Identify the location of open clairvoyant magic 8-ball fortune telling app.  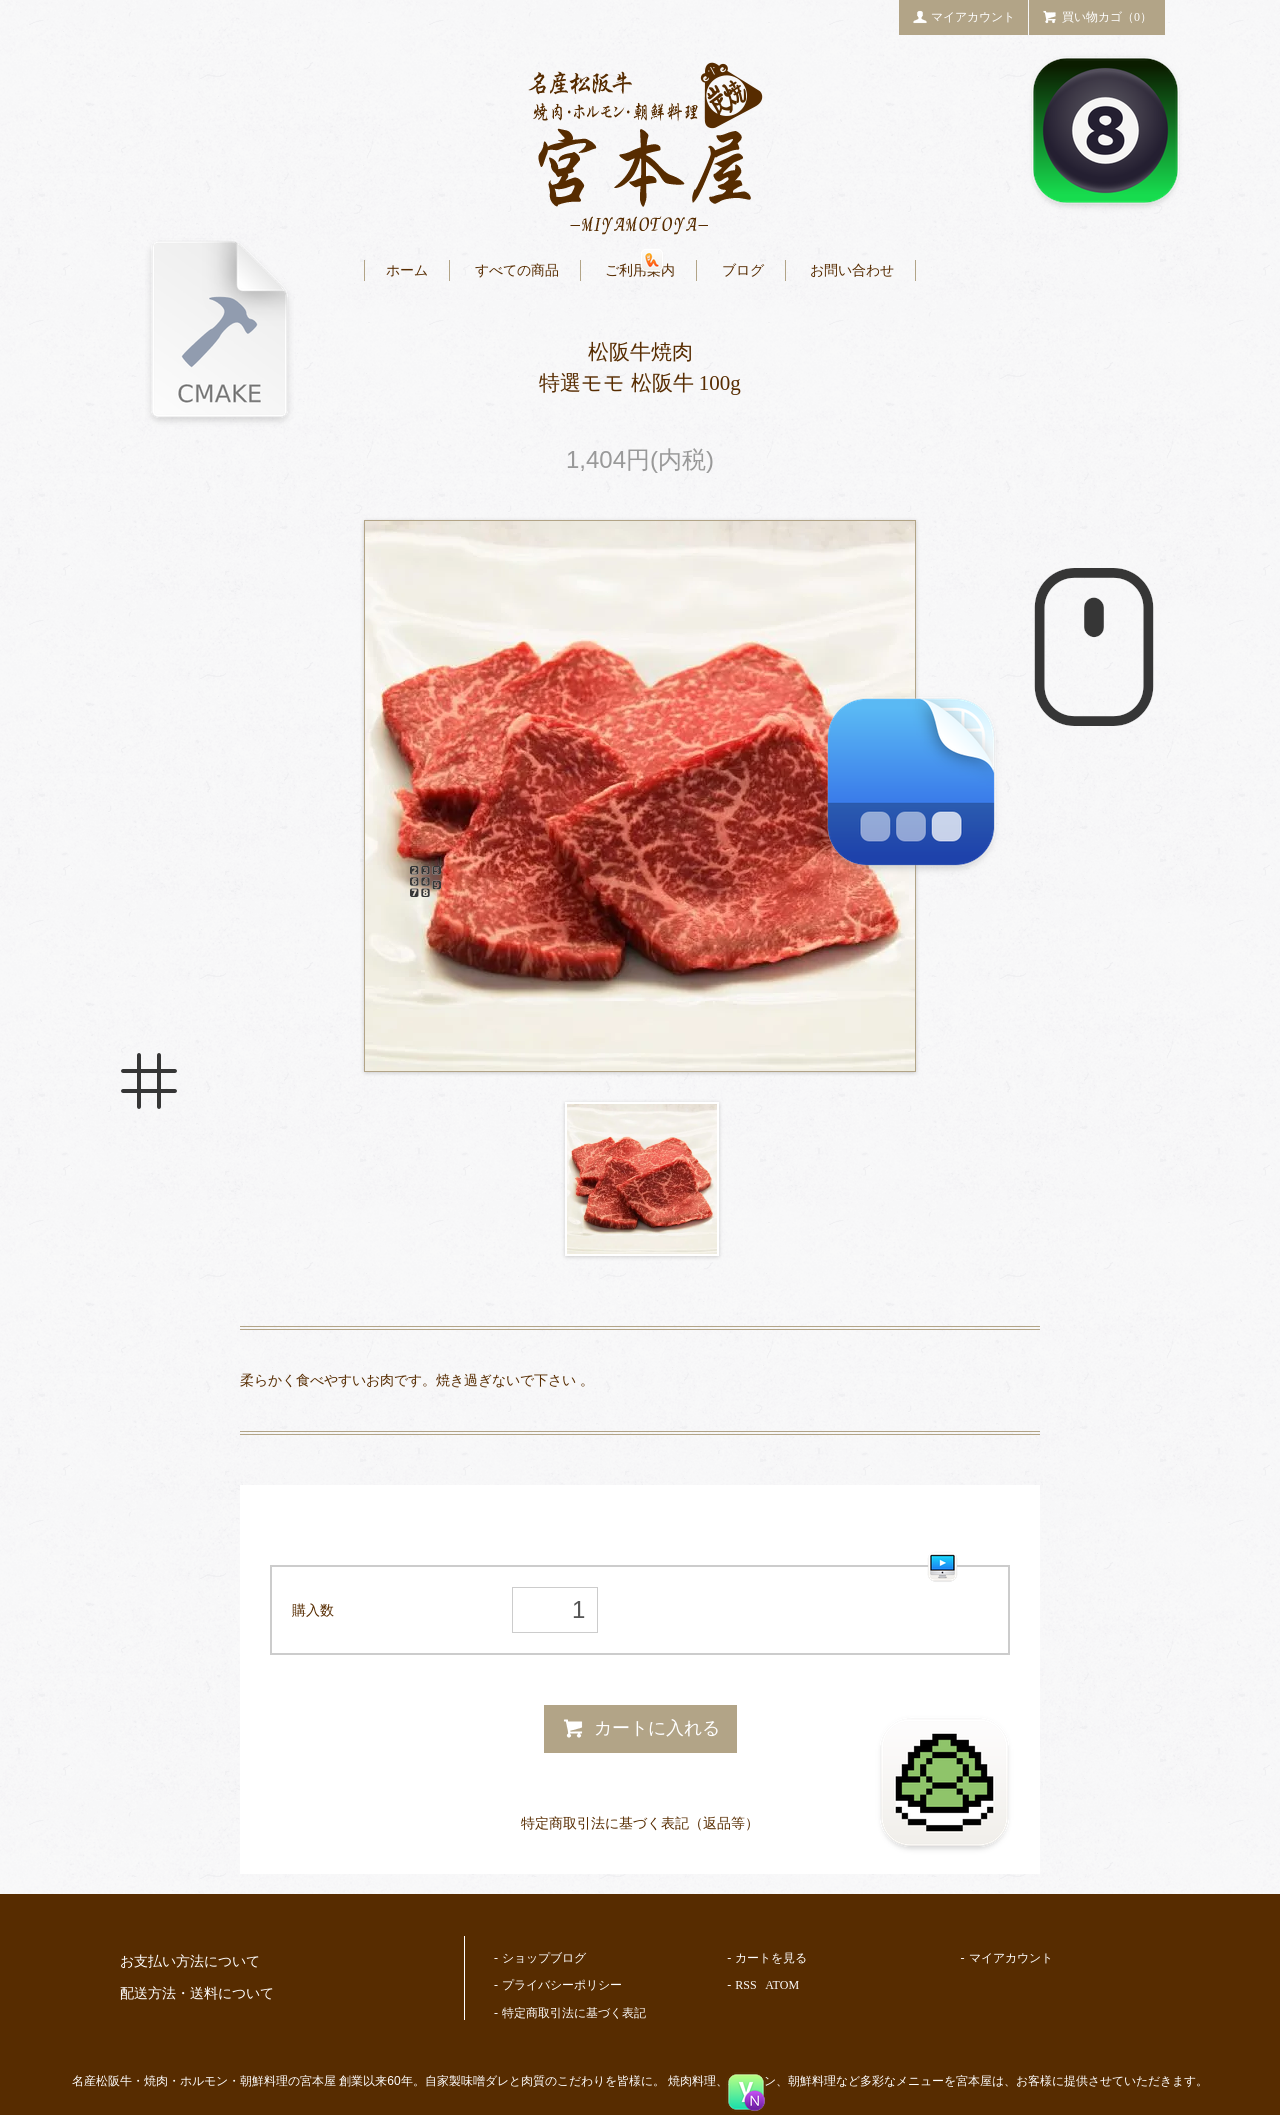
(1105, 130).